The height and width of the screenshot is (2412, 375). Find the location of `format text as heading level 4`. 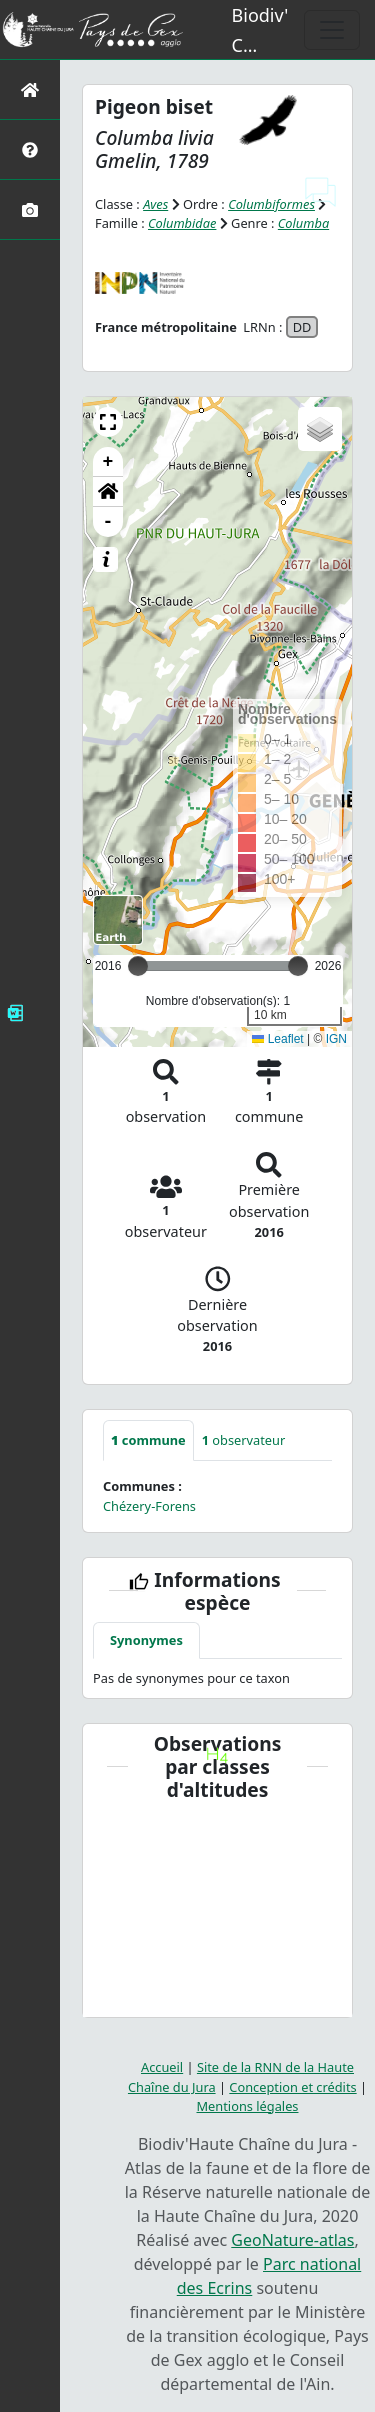

format text as heading level 4 is located at coordinates (216, 1755).